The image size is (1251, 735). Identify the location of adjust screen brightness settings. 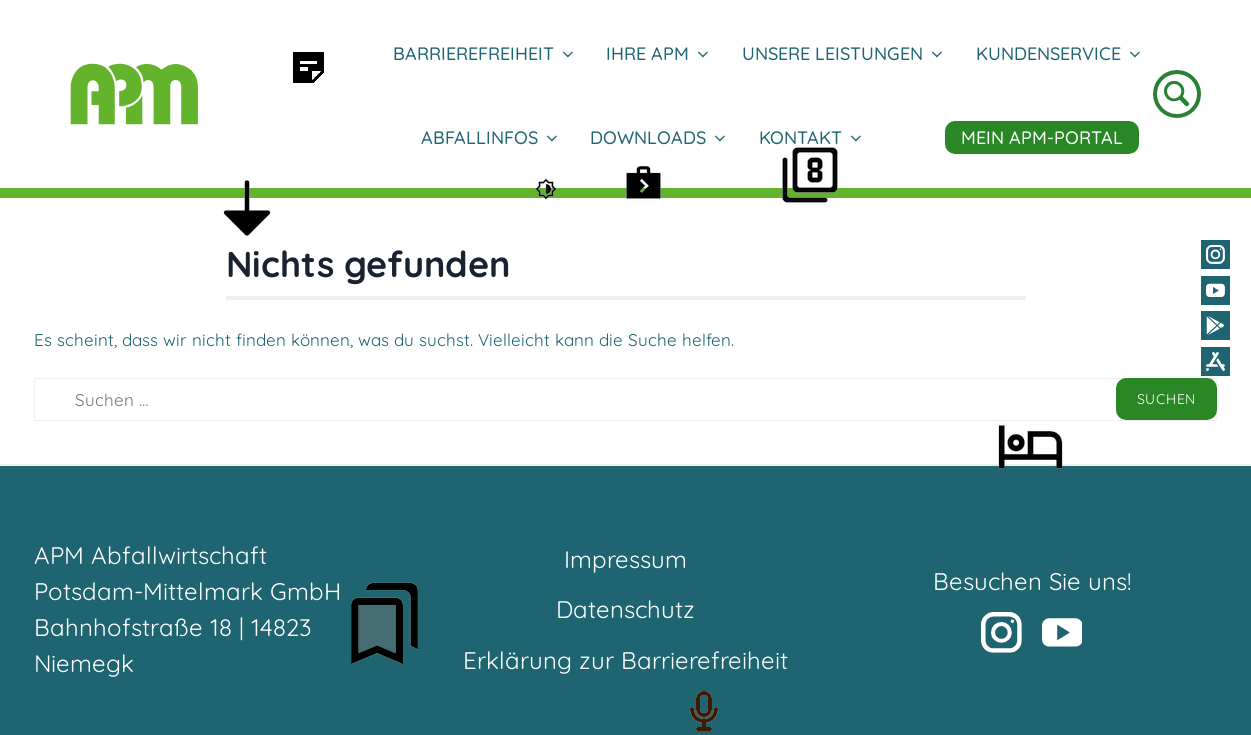
(546, 189).